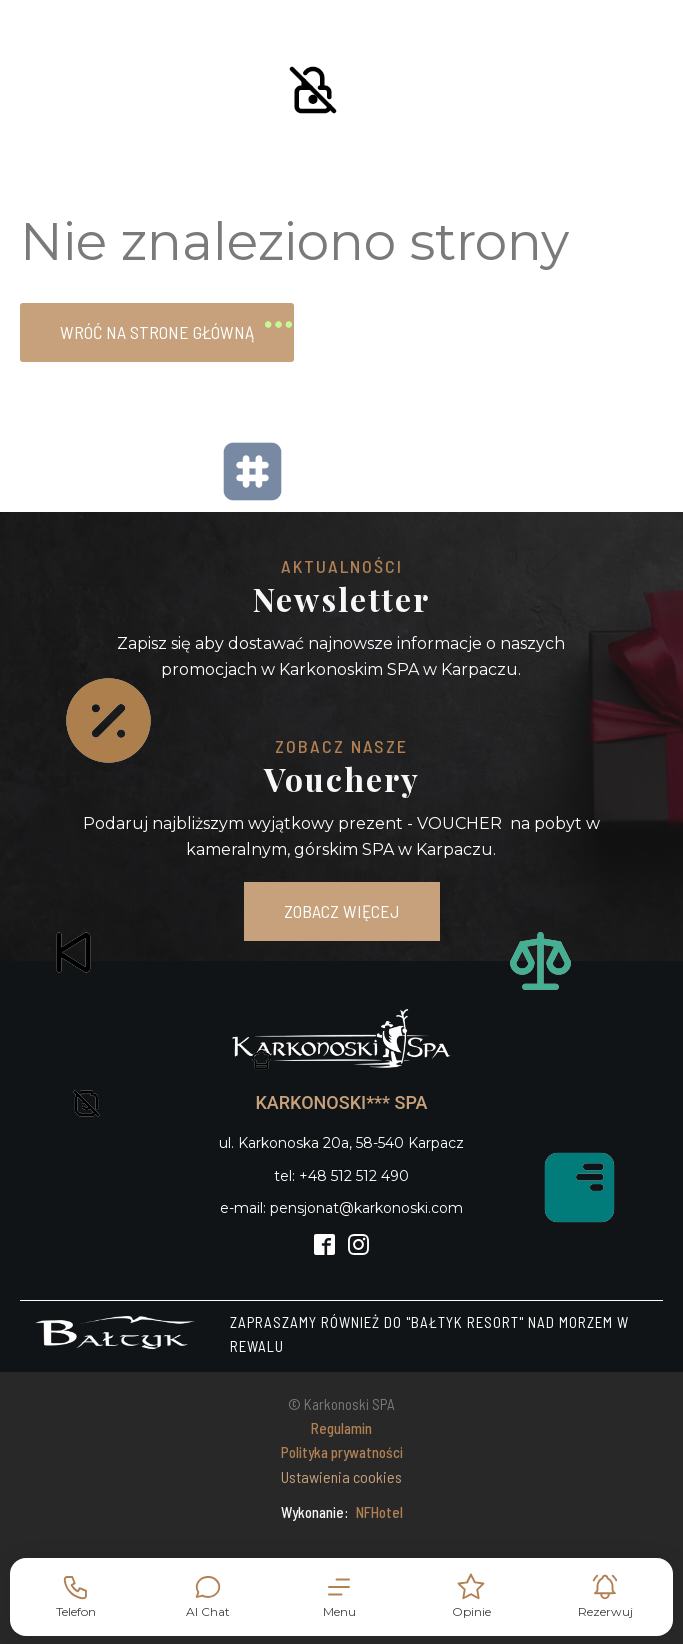 This screenshot has height=1644, width=683. I want to click on access cooking or recipe features, so click(261, 1059).